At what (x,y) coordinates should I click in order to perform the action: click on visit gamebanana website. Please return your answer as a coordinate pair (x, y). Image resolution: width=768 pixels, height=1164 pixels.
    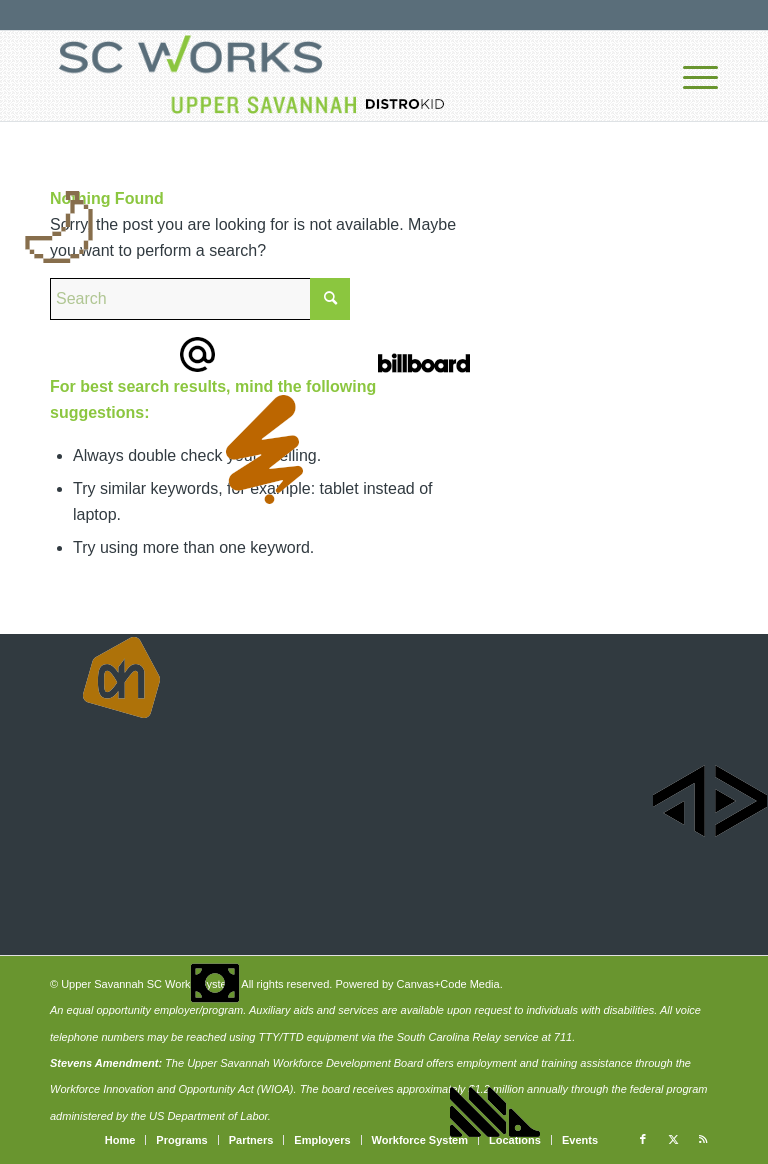
    Looking at the image, I should click on (59, 227).